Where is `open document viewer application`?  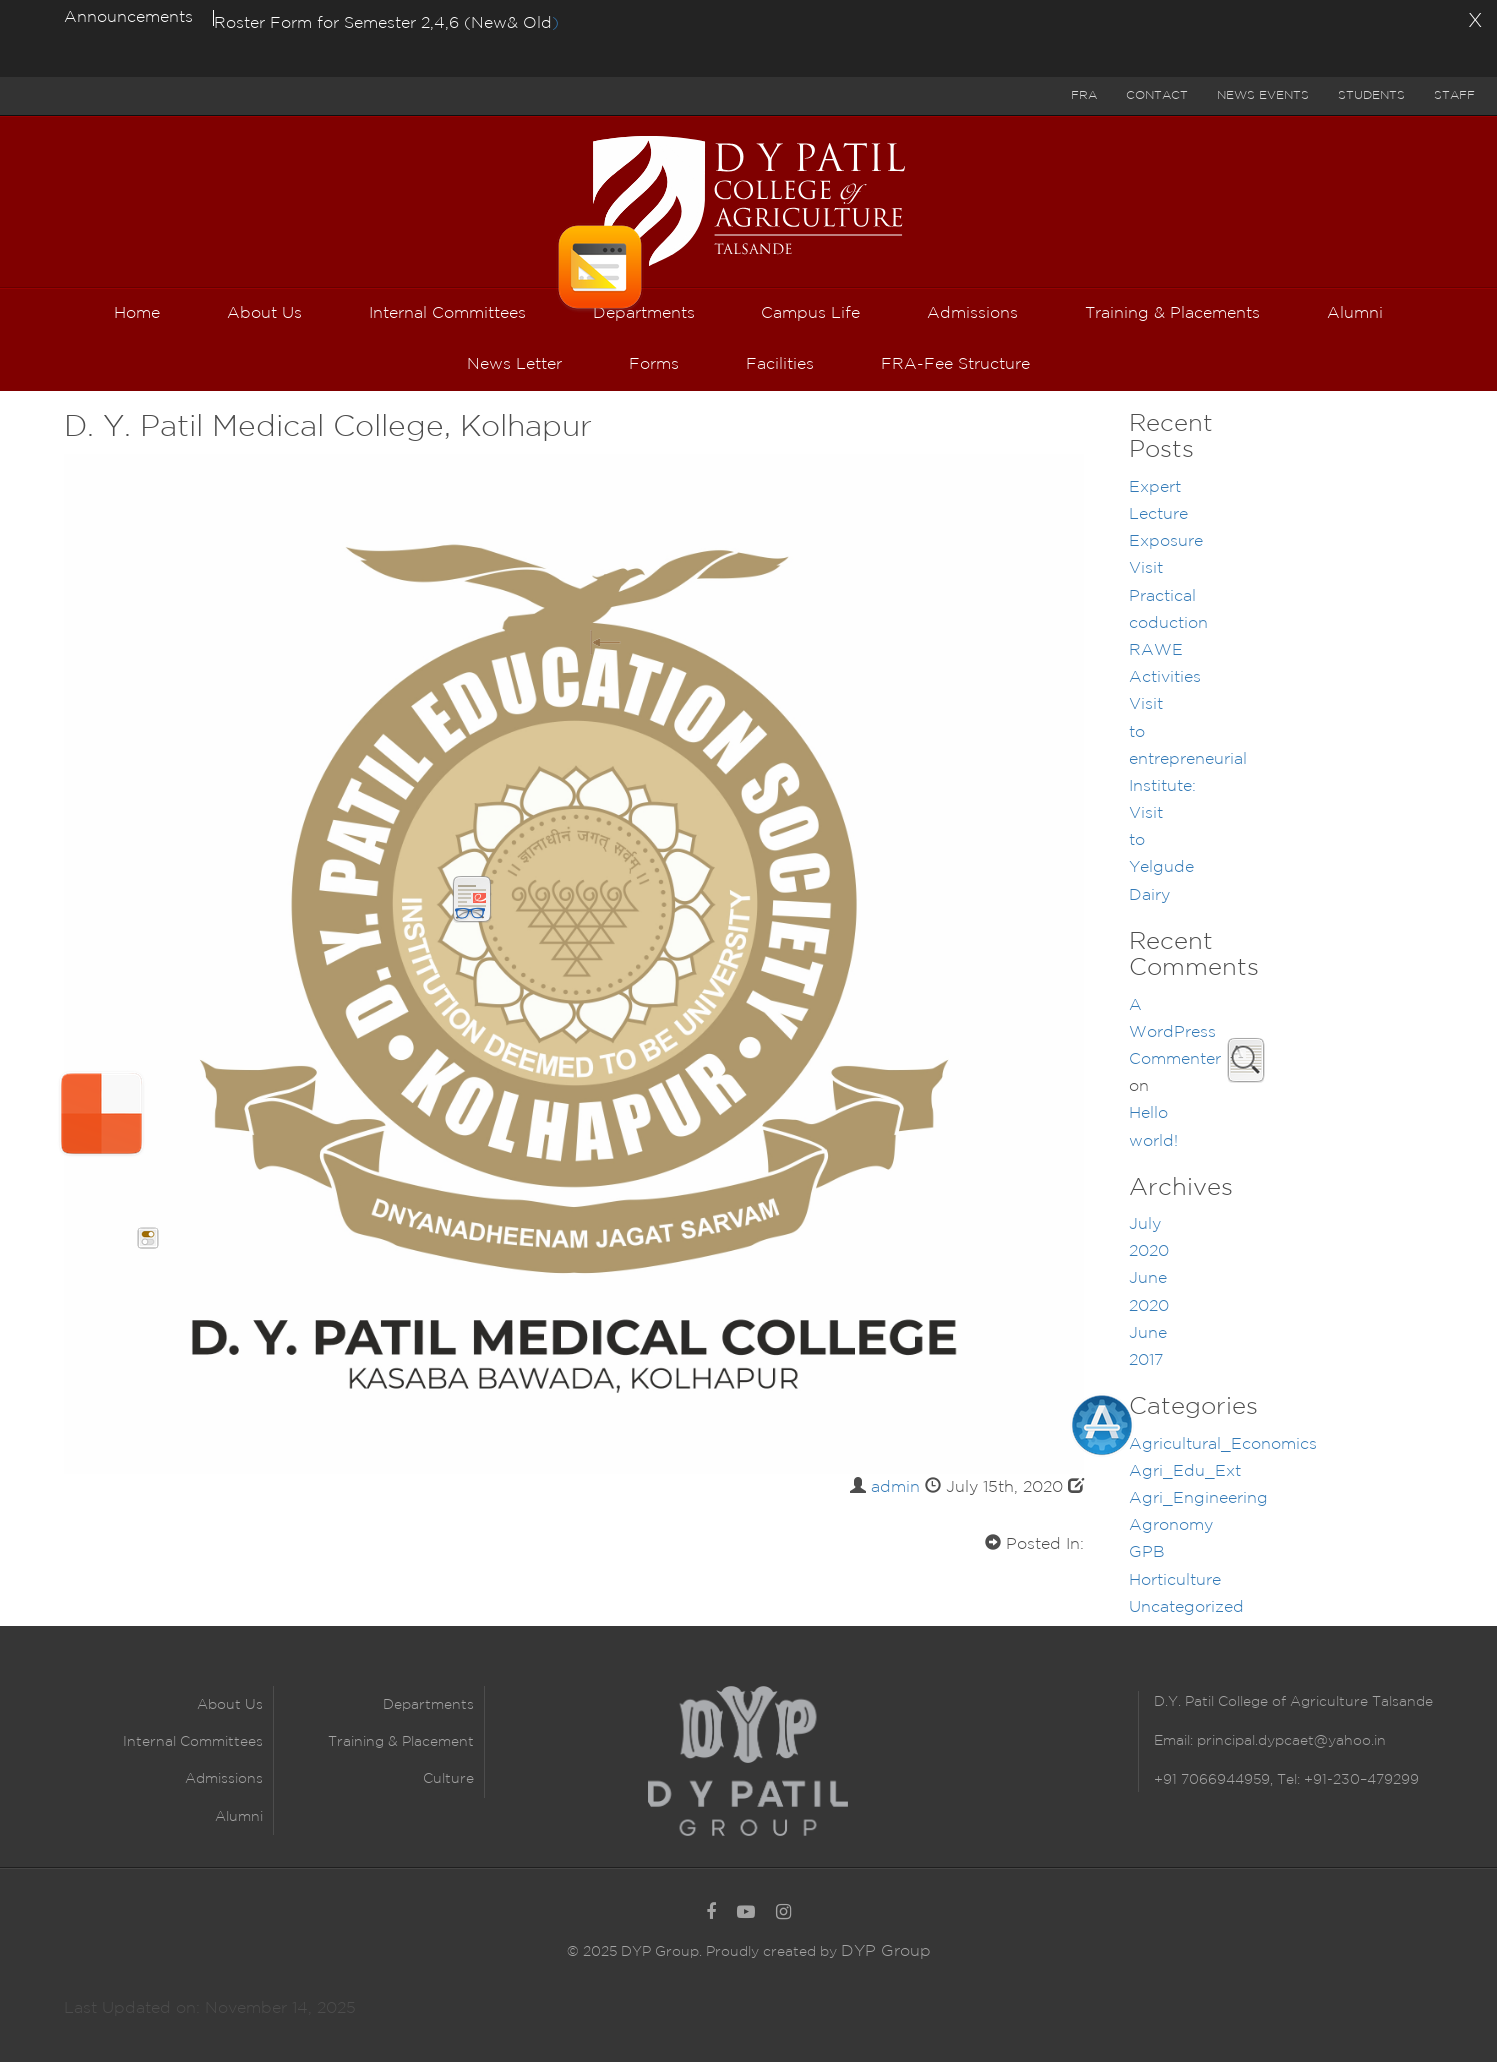
open document viewer application is located at coordinates (1246, 1060).